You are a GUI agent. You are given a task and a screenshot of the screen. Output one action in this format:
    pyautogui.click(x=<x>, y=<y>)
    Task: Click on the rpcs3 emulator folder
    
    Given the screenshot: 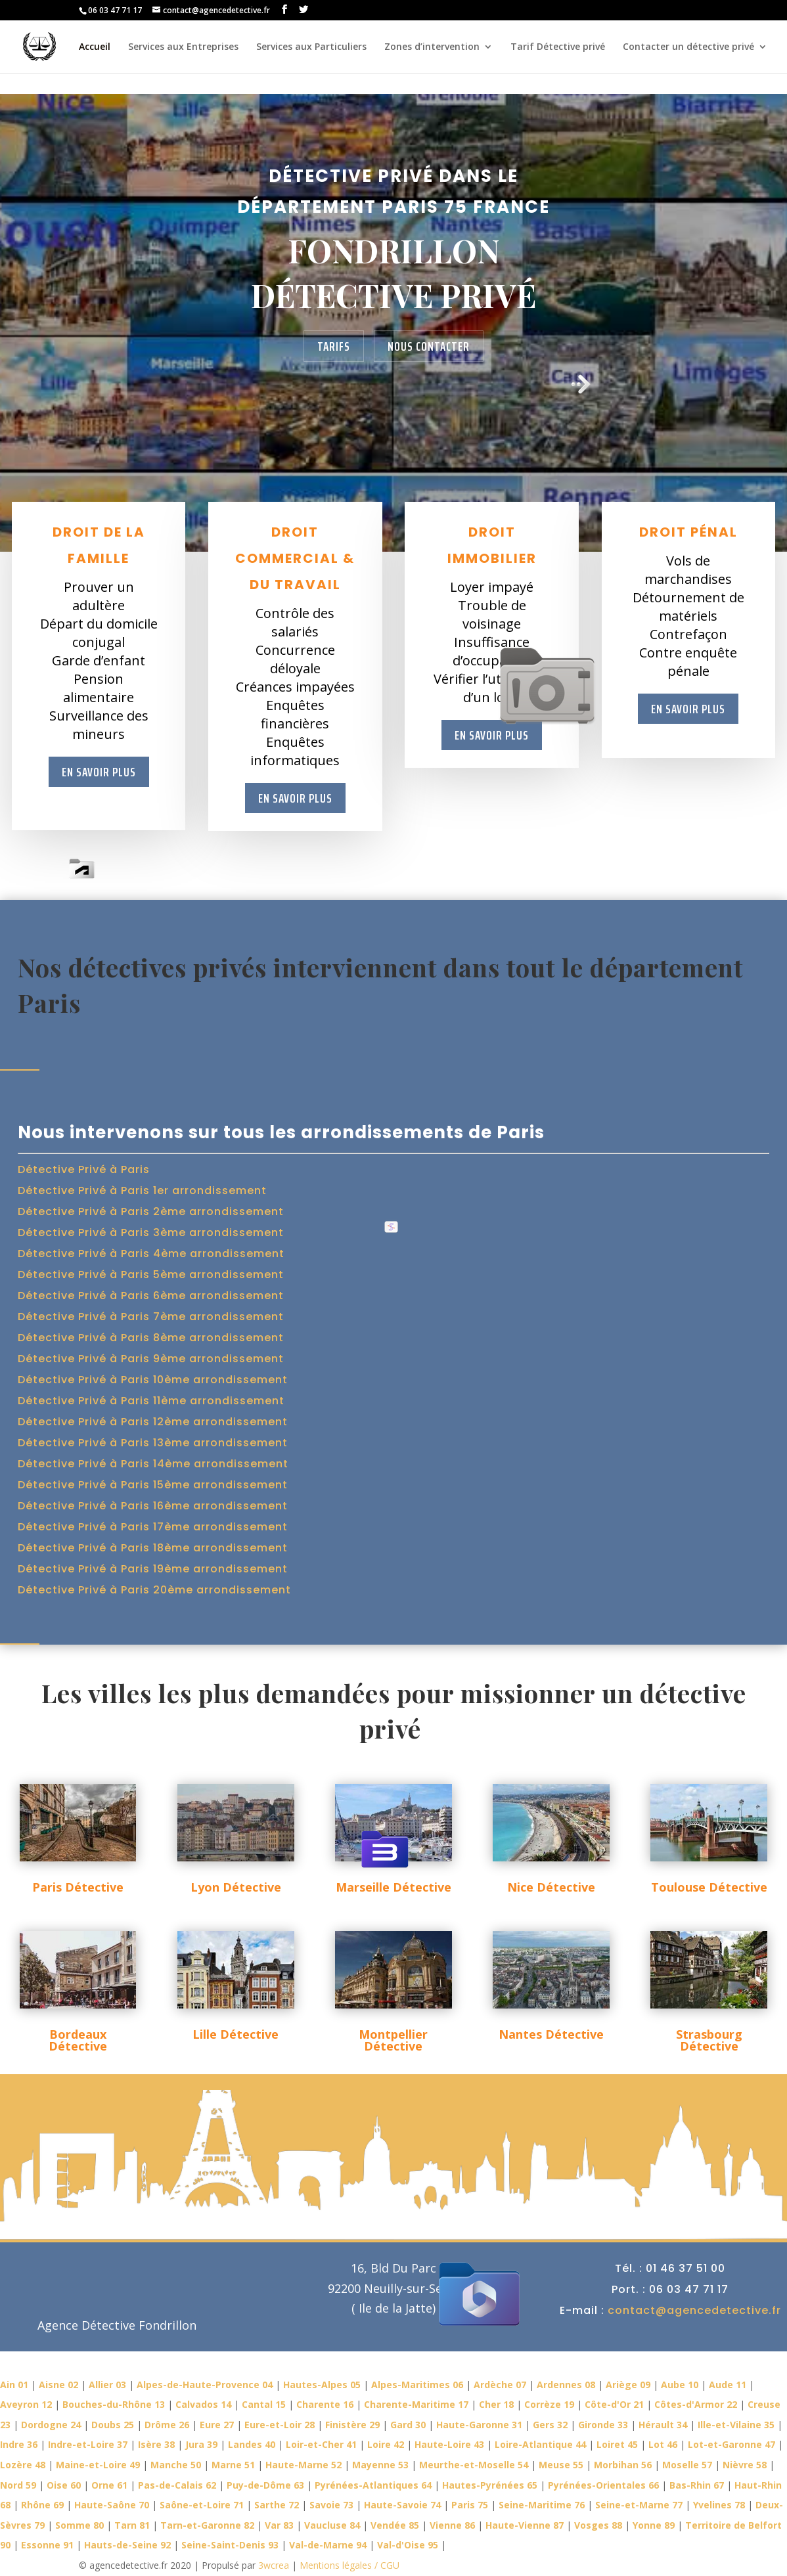 What is the action you would take?
    pyautogui.click(x=384, y=1850)
    